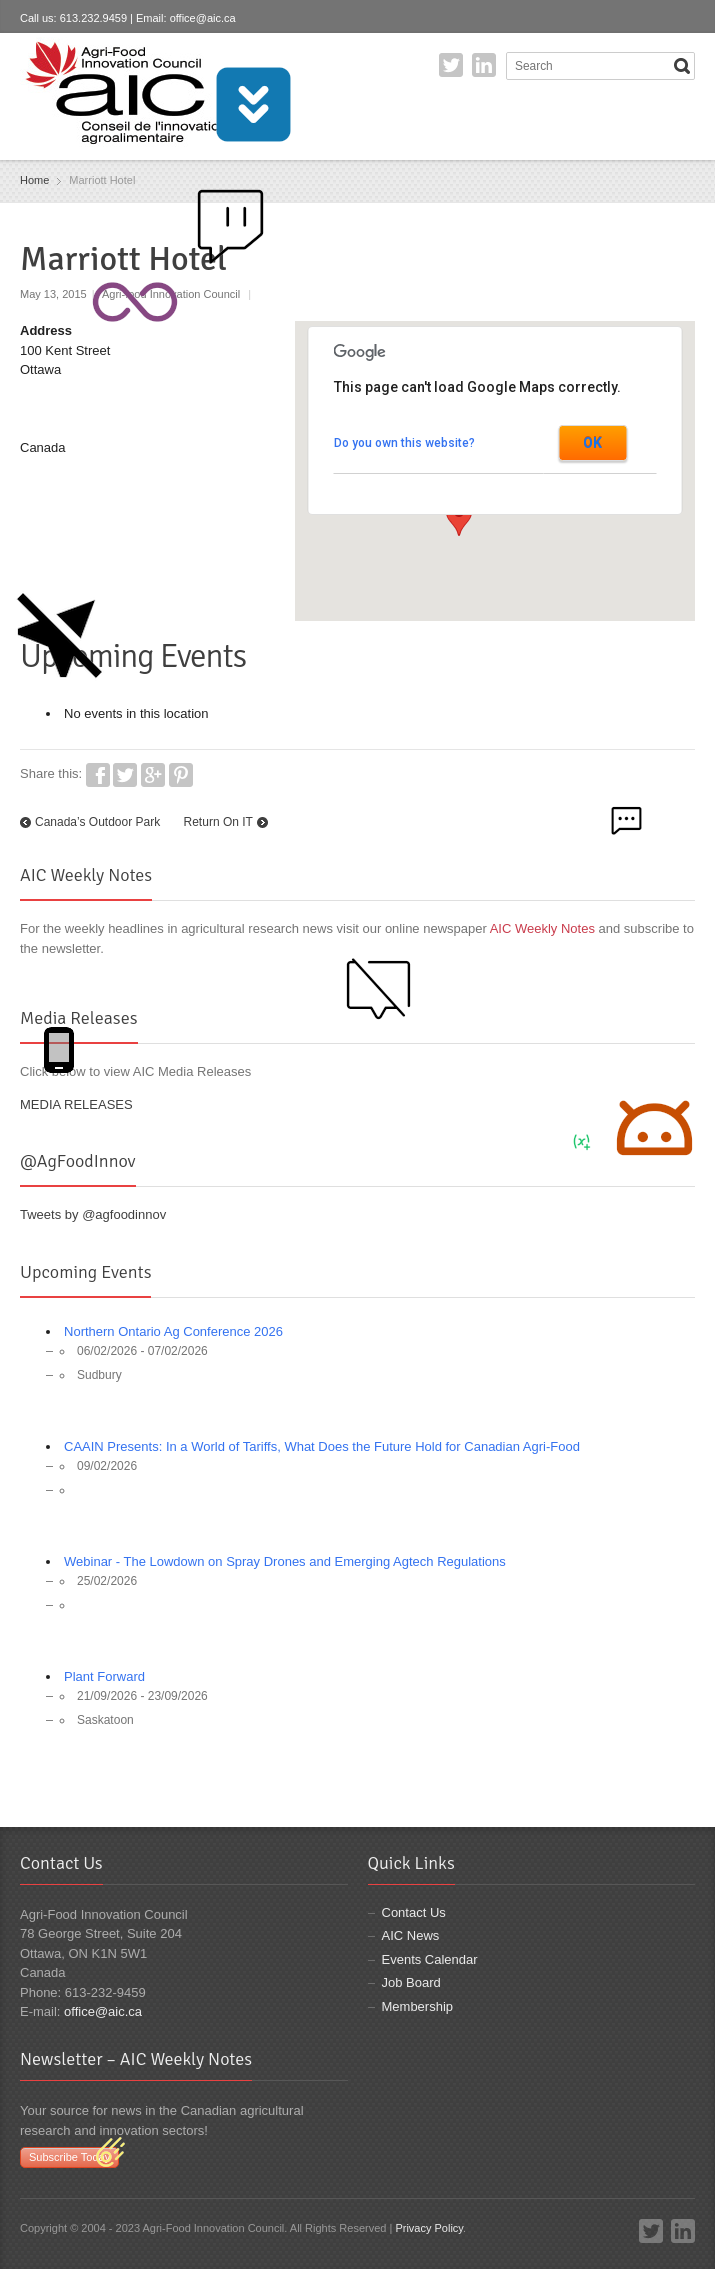  Describe the element at coordinates (626, 818) in the screenshot. I see `open chat or messaging` at that location.